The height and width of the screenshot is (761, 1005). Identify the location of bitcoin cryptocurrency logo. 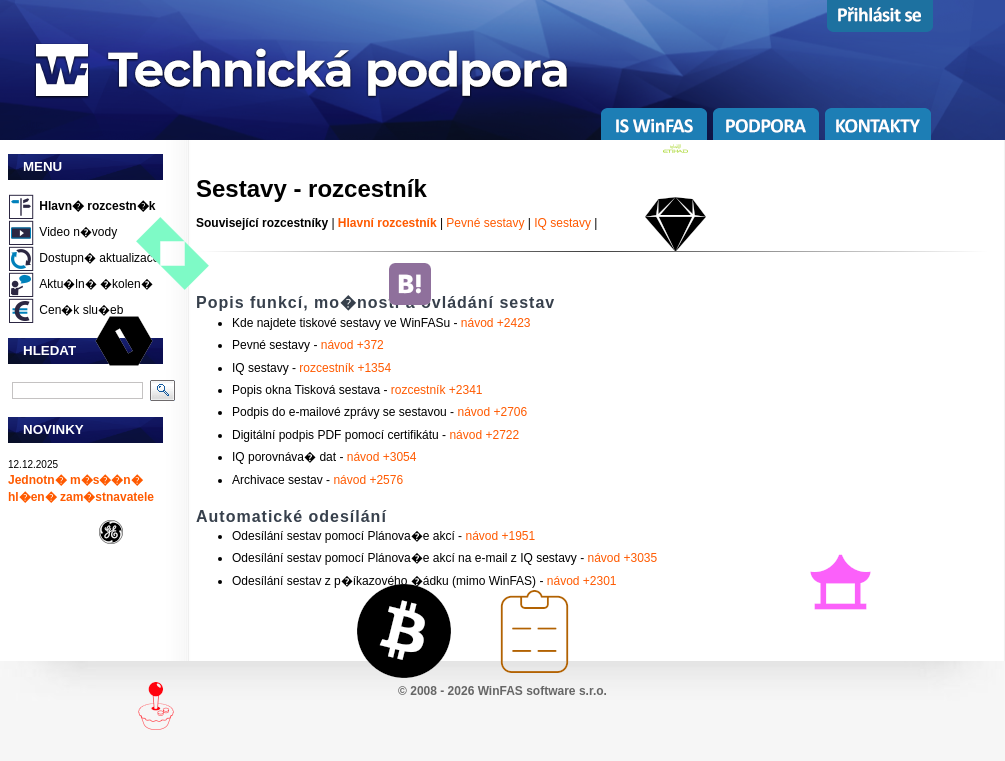
(404, 631).